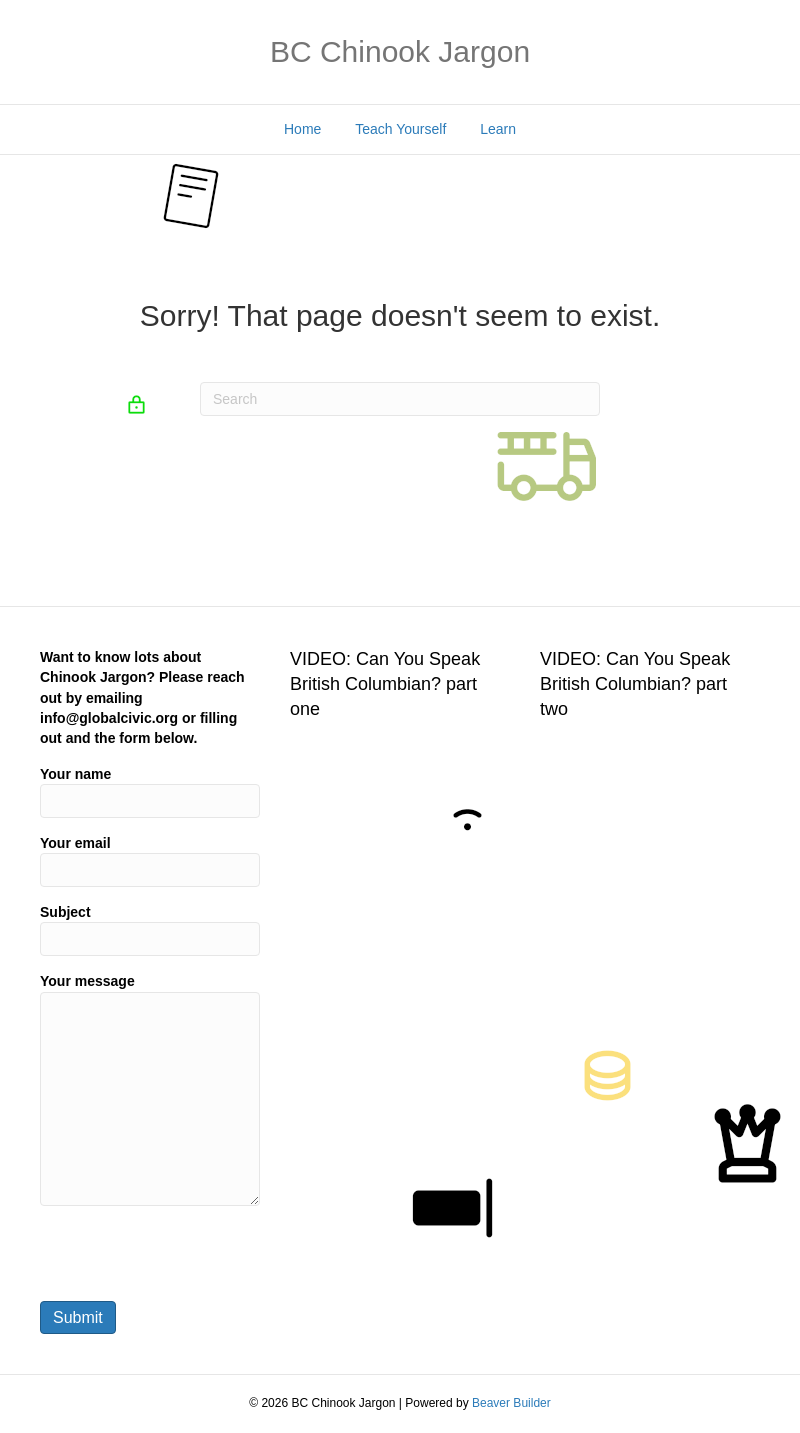 Image resolution: width=800 pixels, height=1433 pixels. I want to click on align content to the right, so click(454, 1208).